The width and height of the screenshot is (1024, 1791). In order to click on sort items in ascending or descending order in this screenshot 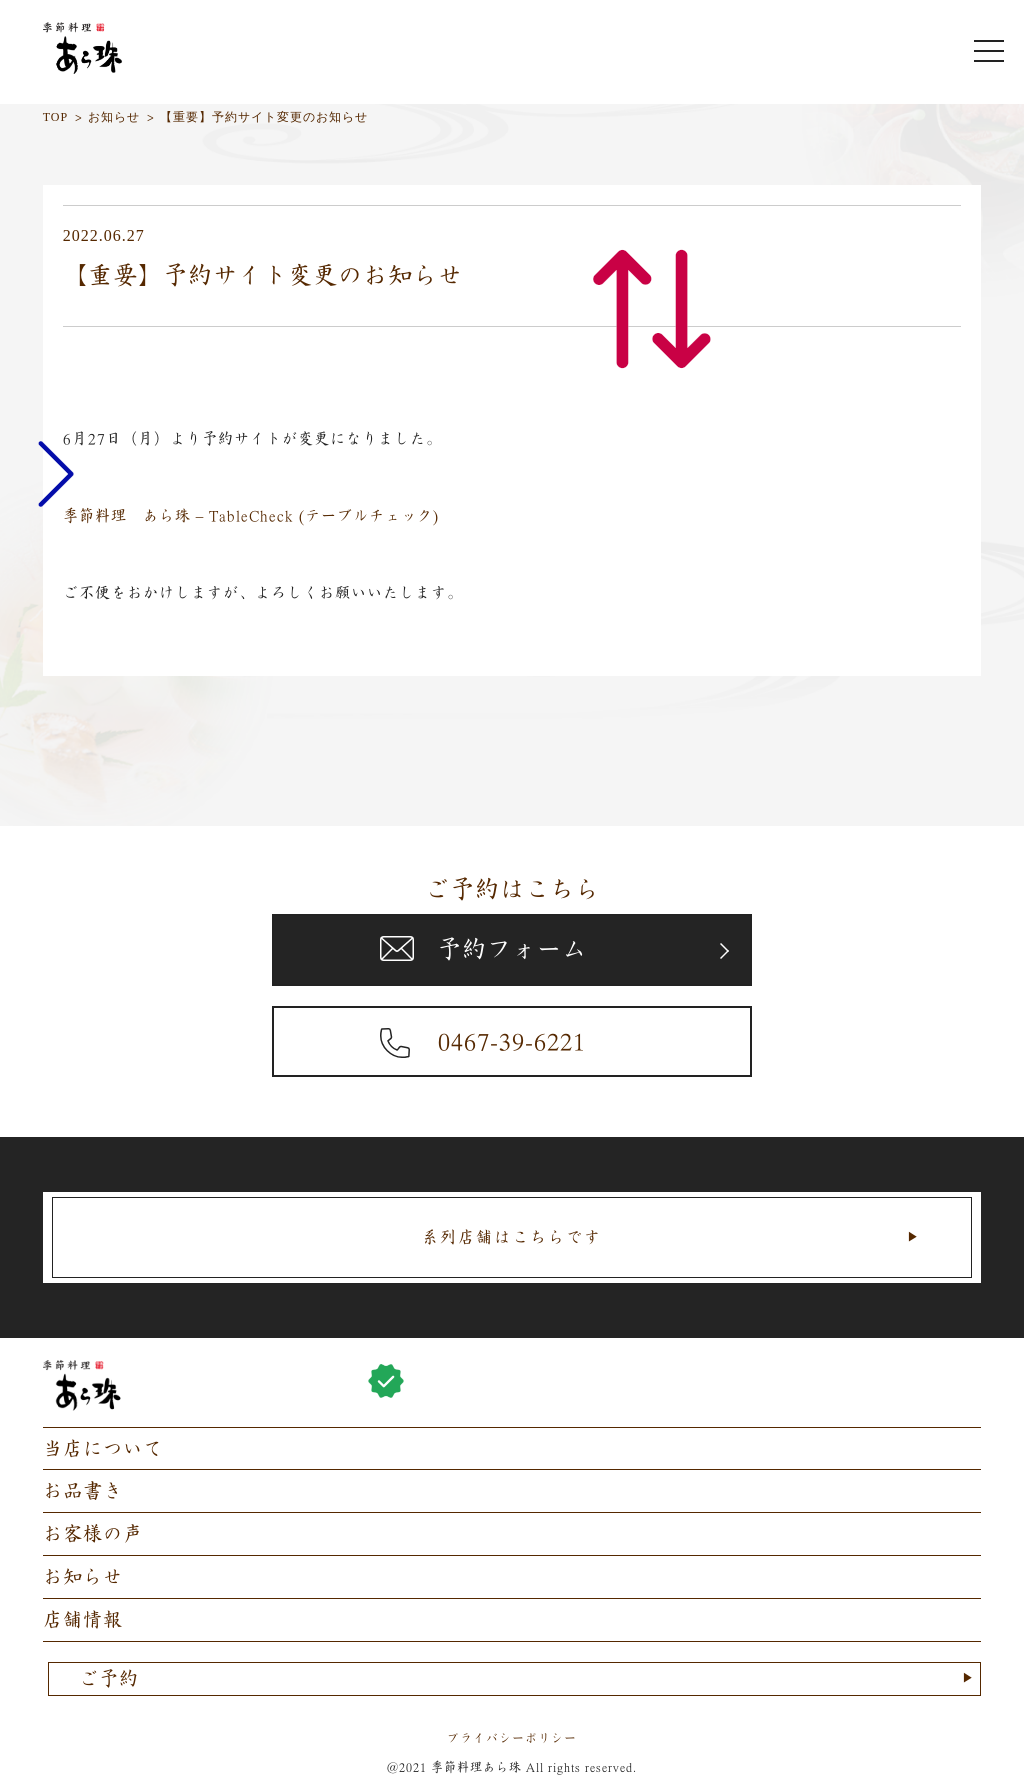, I will do `click(652, 309)`.